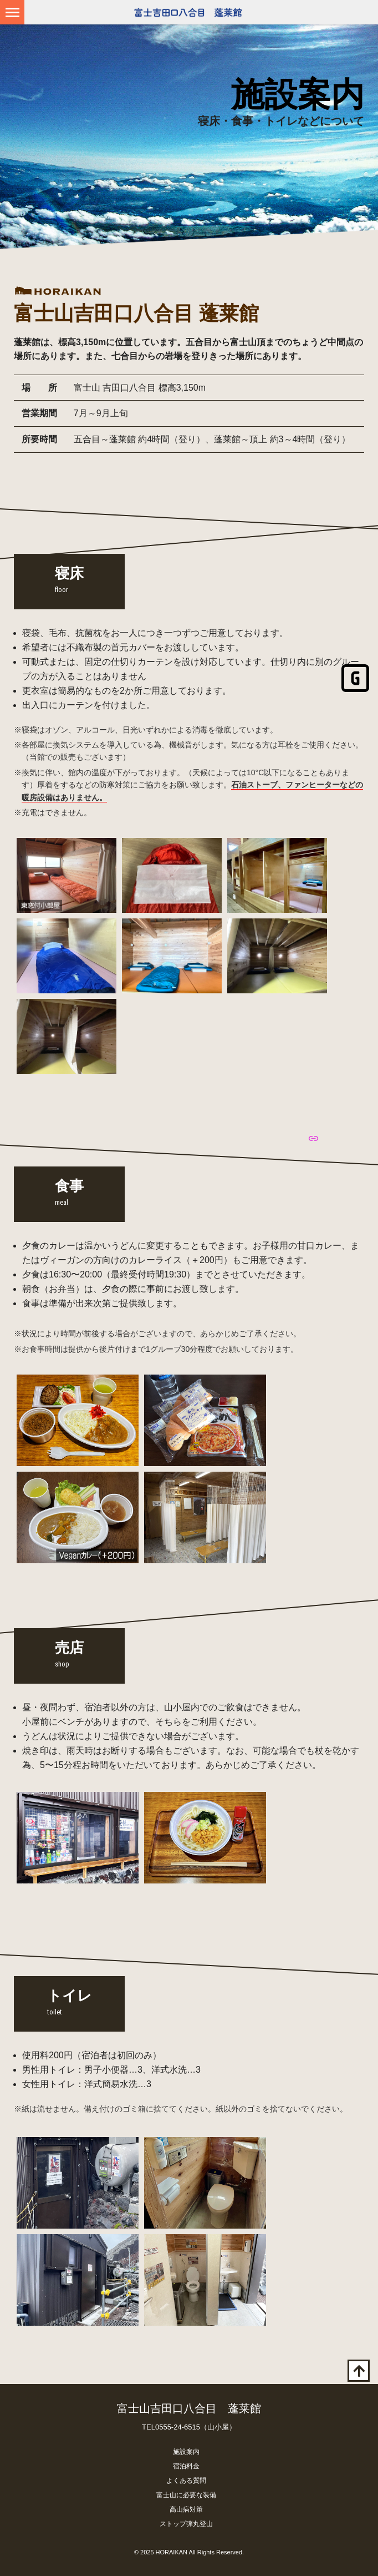  Describe the element at coordinates (313, 1138) in the screenshot. I see `copy or share a link` at that location.